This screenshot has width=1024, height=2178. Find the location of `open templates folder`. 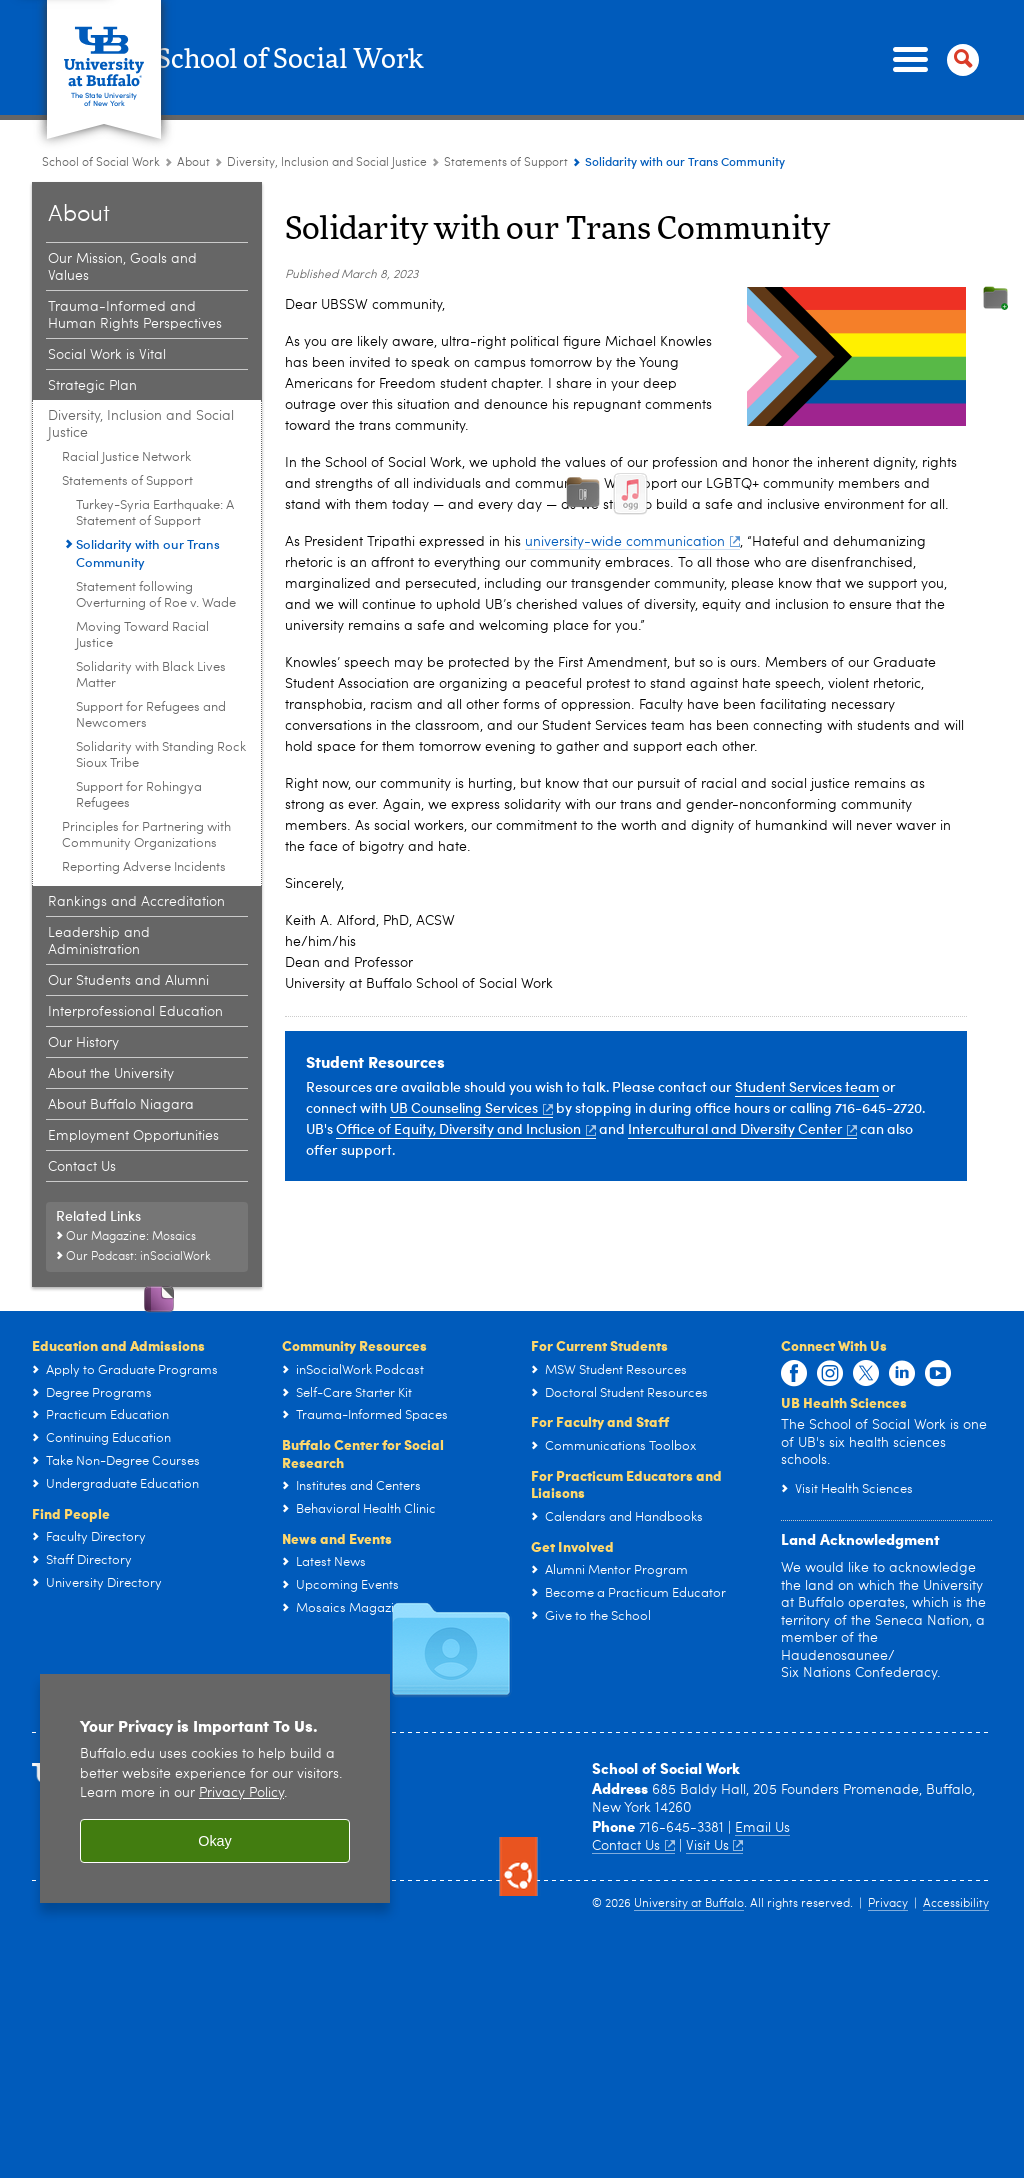

open templates folder is located at coordinates (583, 492).